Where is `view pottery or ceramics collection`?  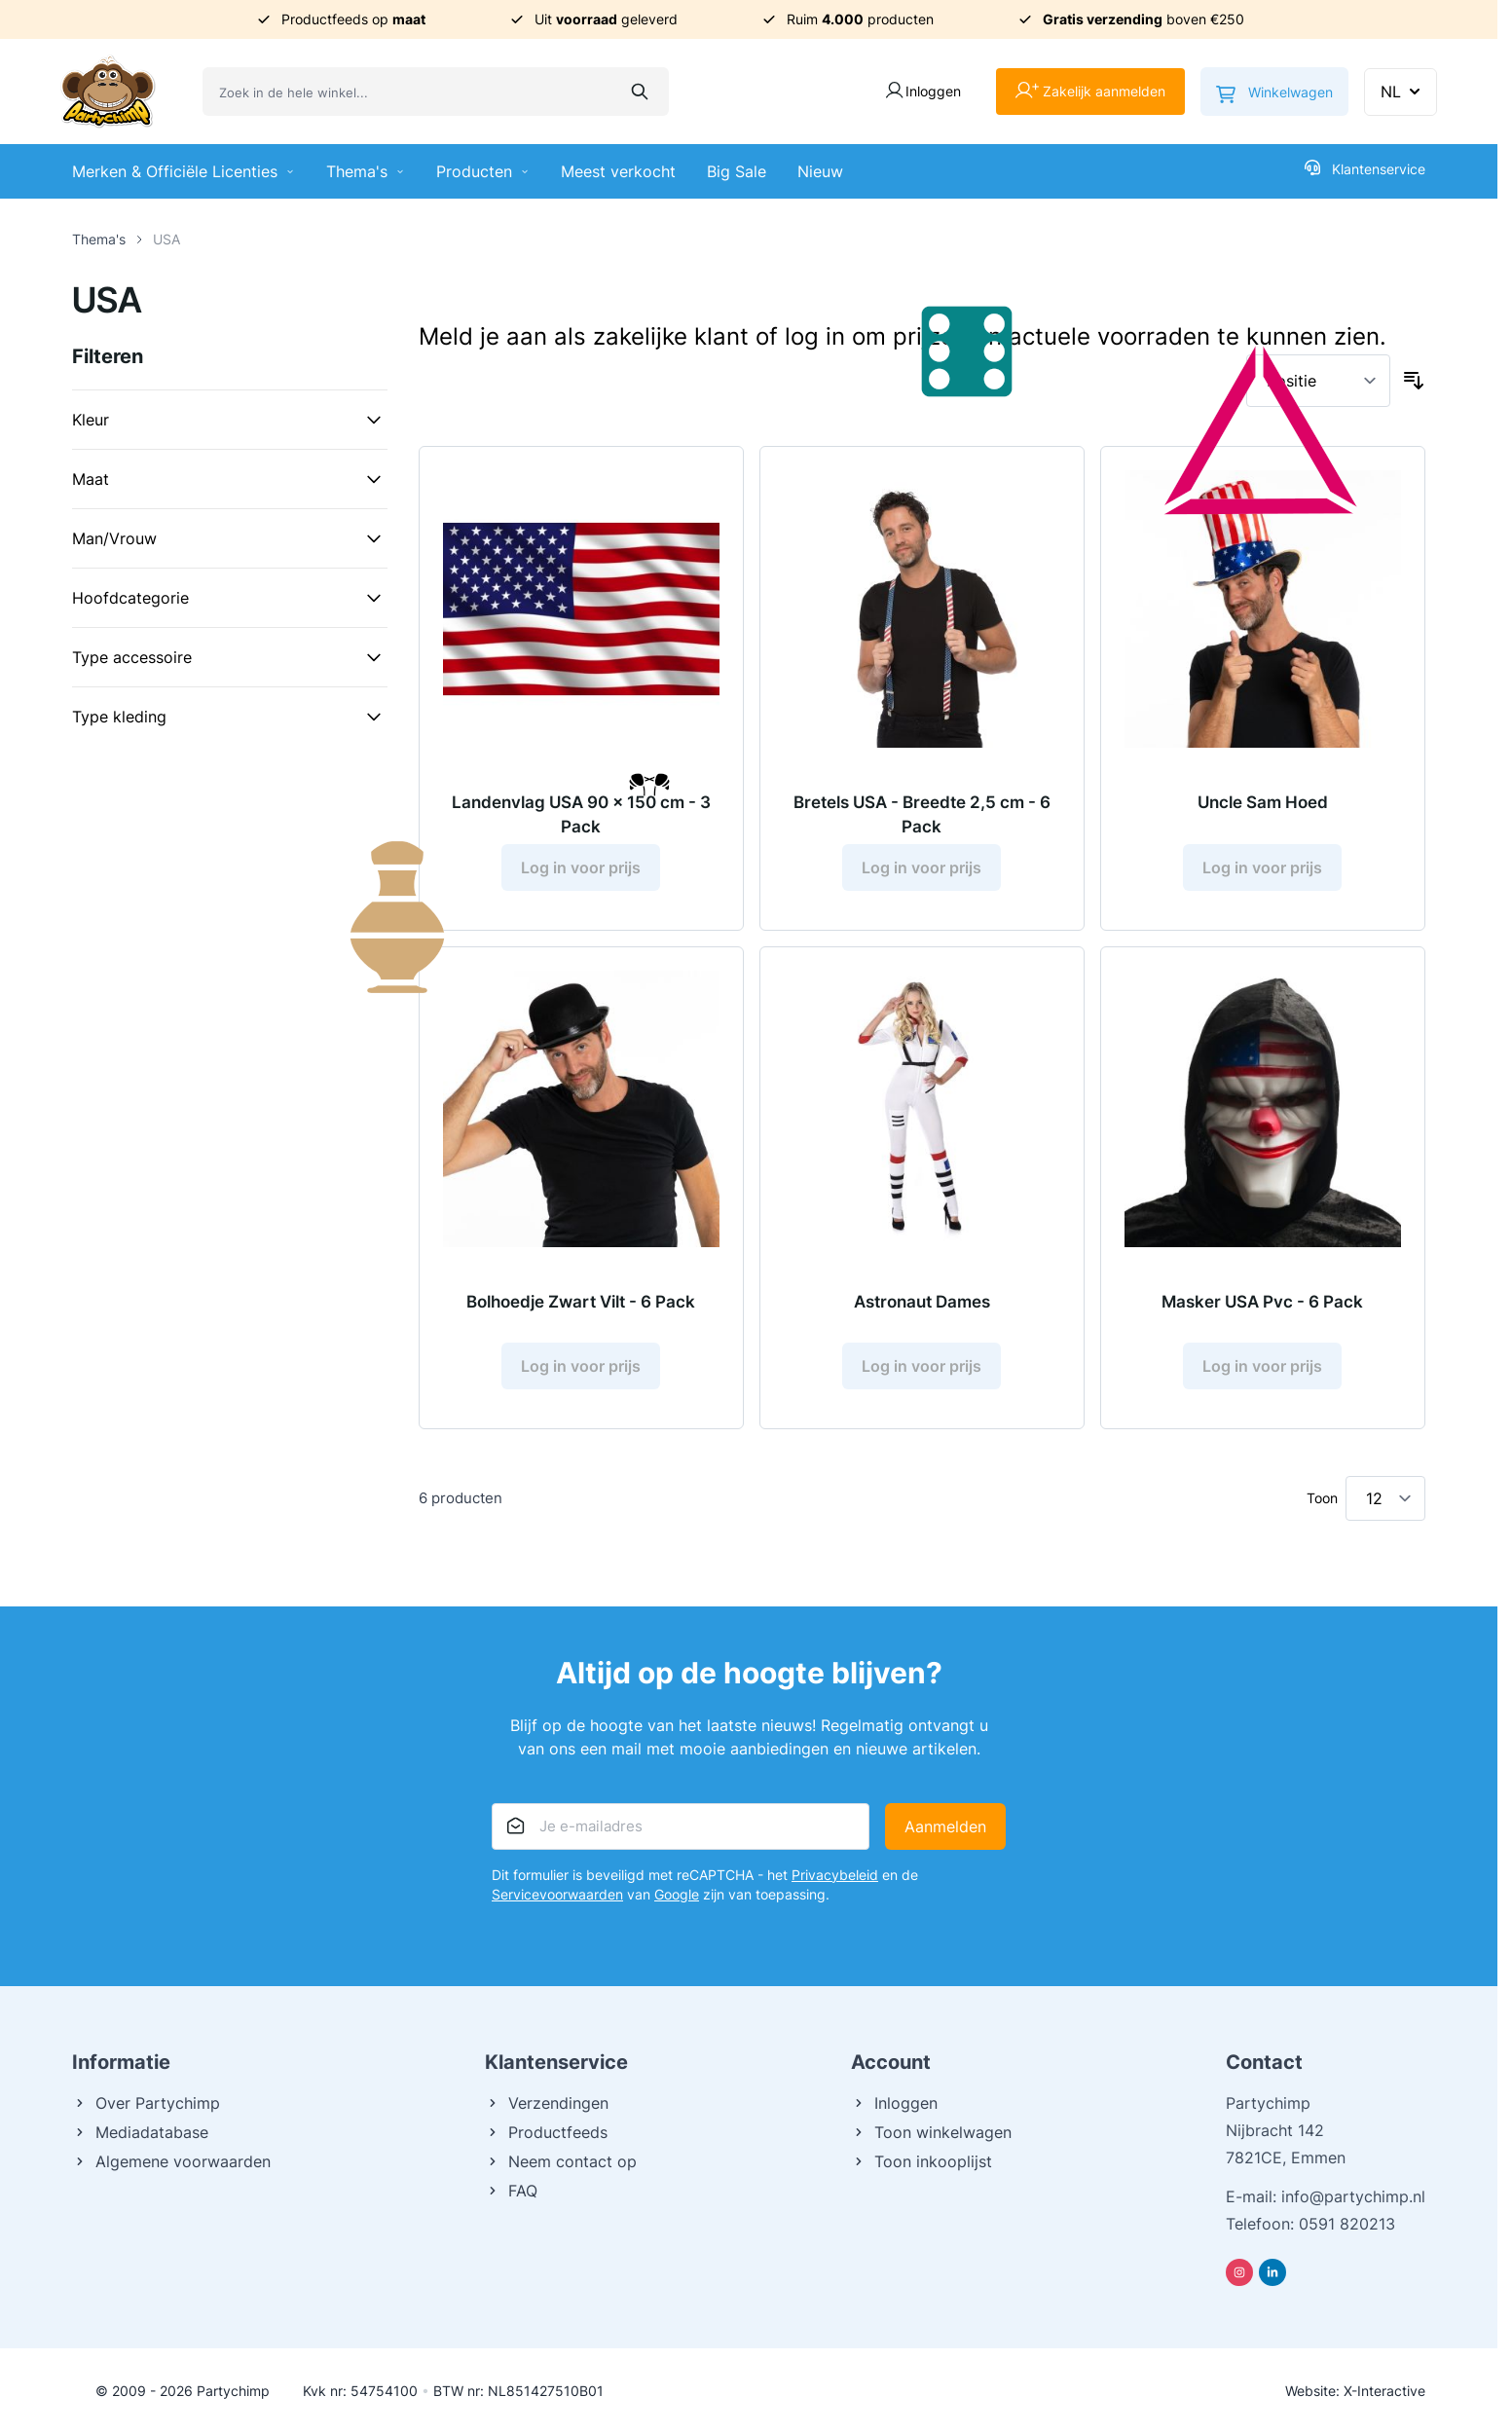
view pottery or ceramics collection is located at coordinates (397, 917).